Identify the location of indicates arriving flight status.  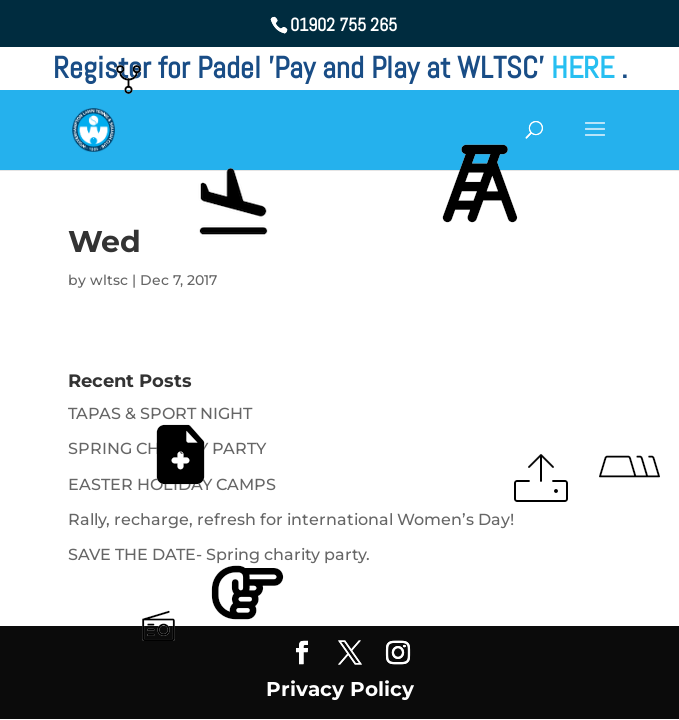
(233, 202).